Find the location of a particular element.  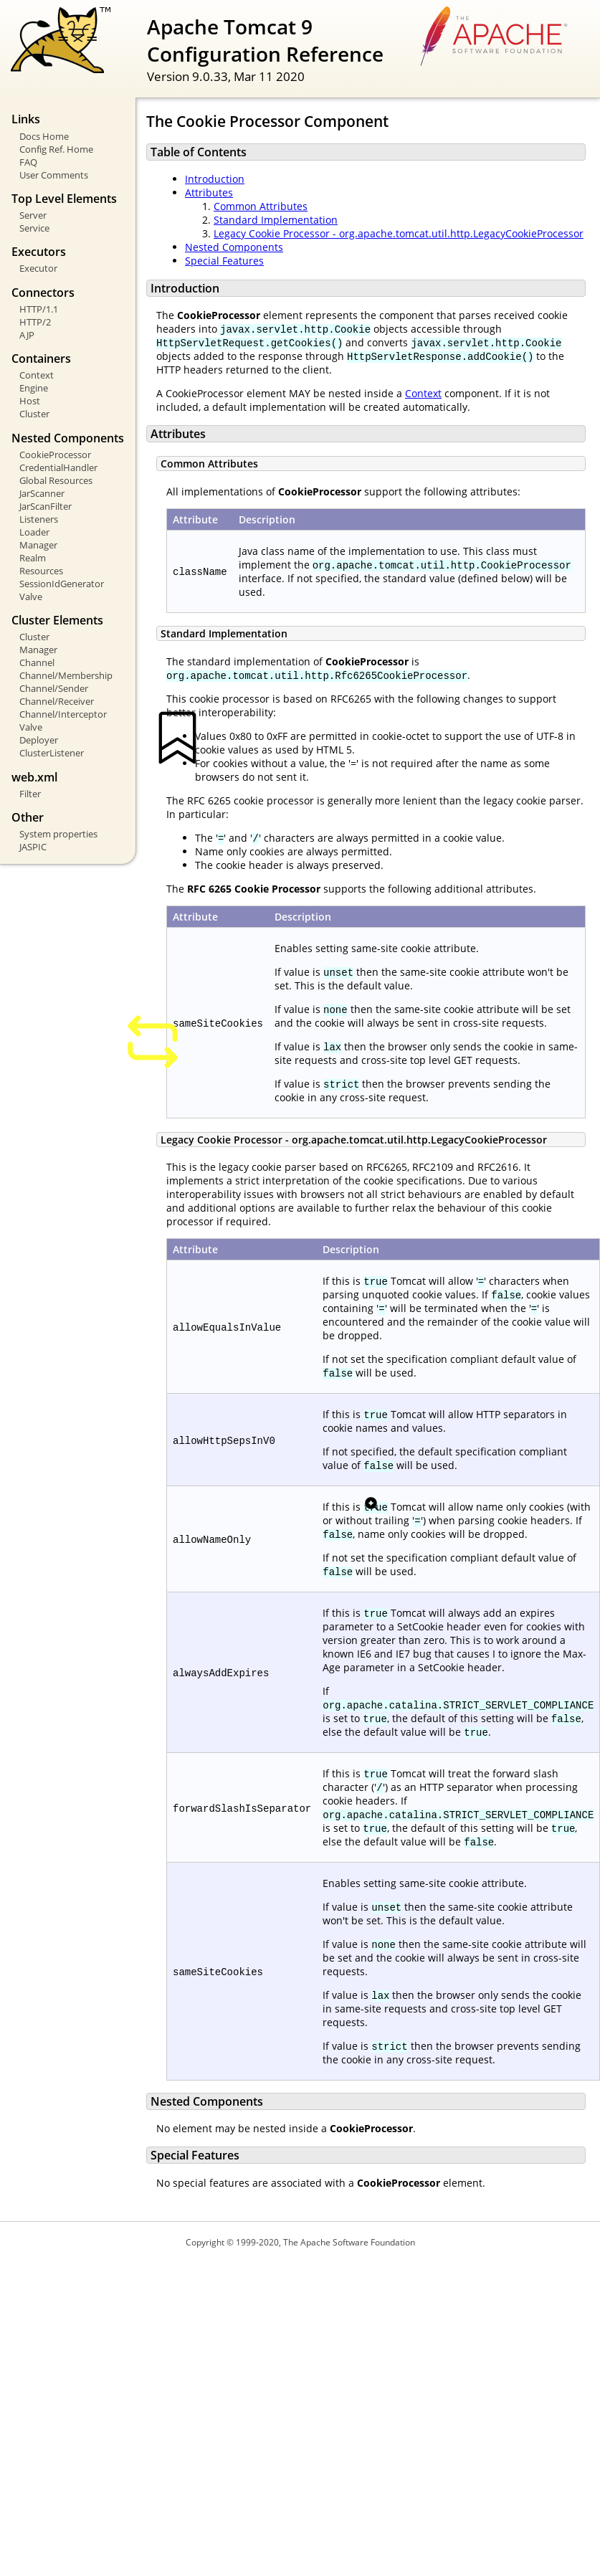

zoom in on content is located at coordinates (371, 1503).